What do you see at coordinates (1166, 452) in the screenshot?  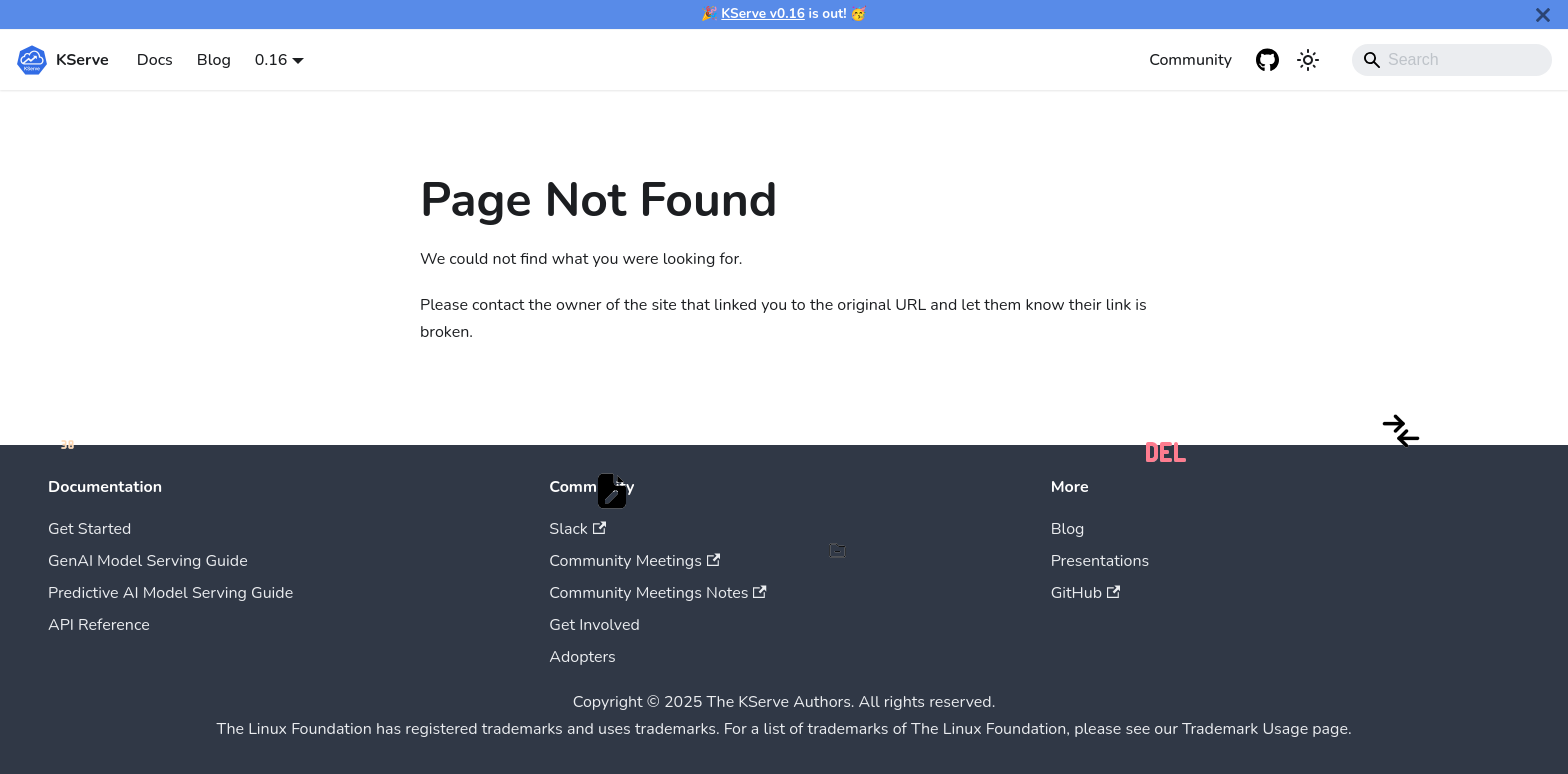 I see `indicates an HTTP DELETE request method` at bounding box center [1166, 452].